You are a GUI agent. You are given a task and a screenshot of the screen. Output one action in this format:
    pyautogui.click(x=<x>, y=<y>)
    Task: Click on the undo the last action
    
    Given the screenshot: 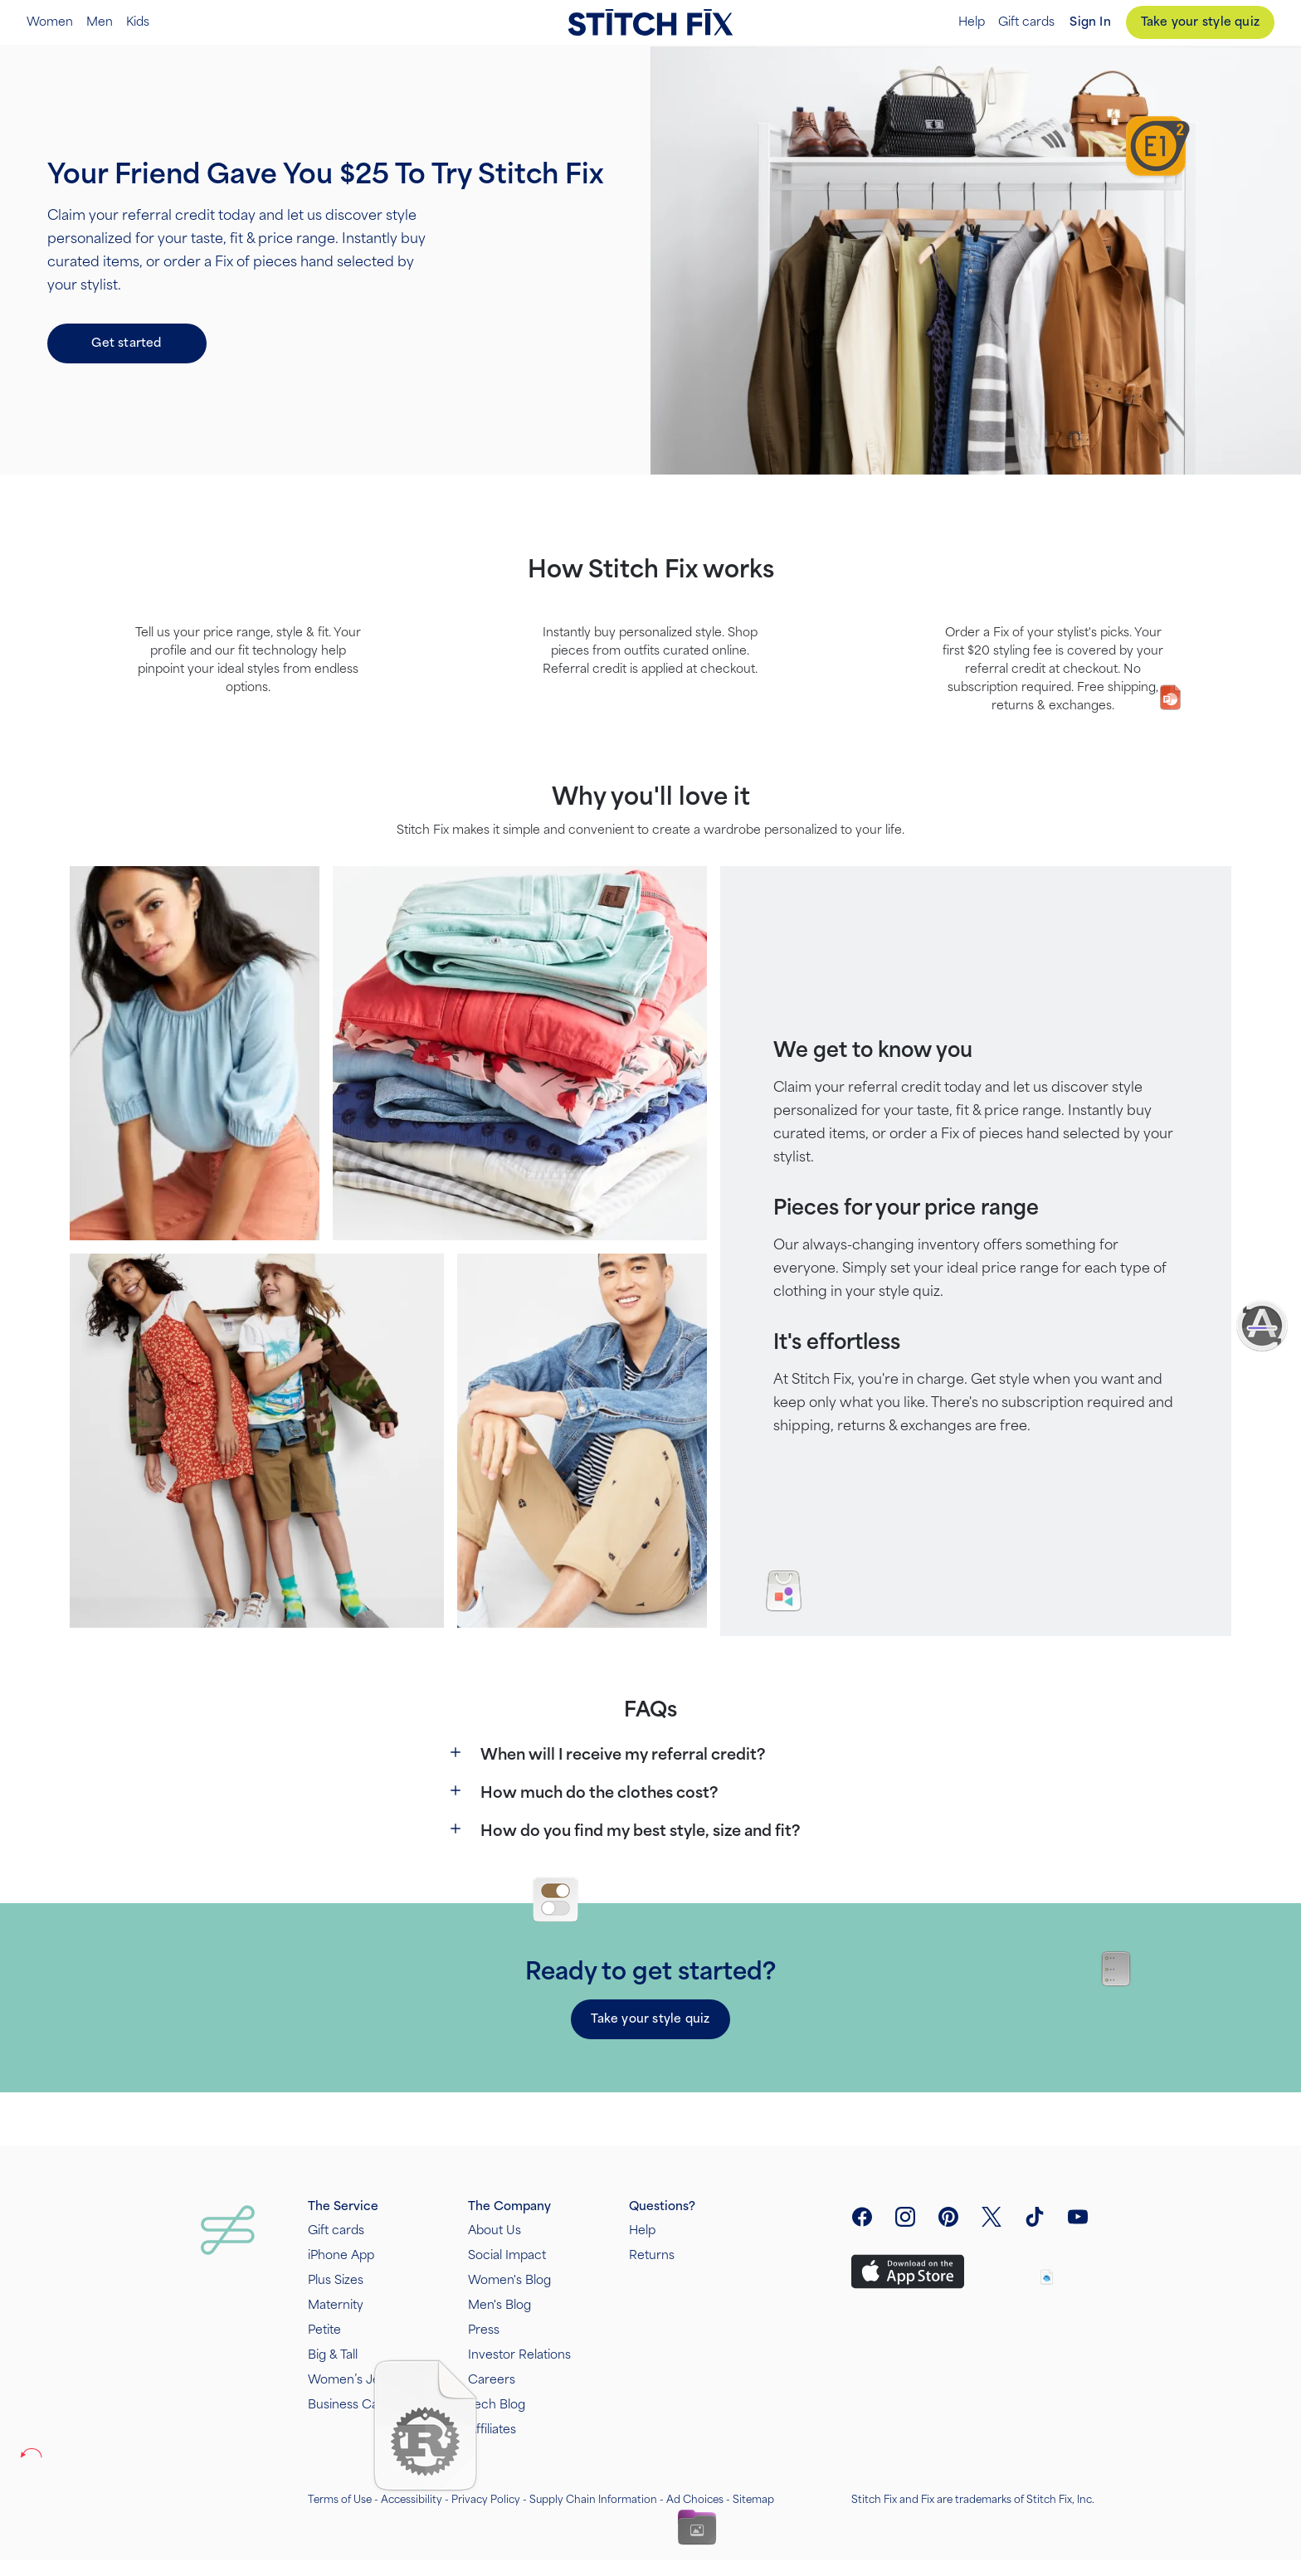 What is the action you would take?
    pyautogui.click(x=31, y=2452)
    